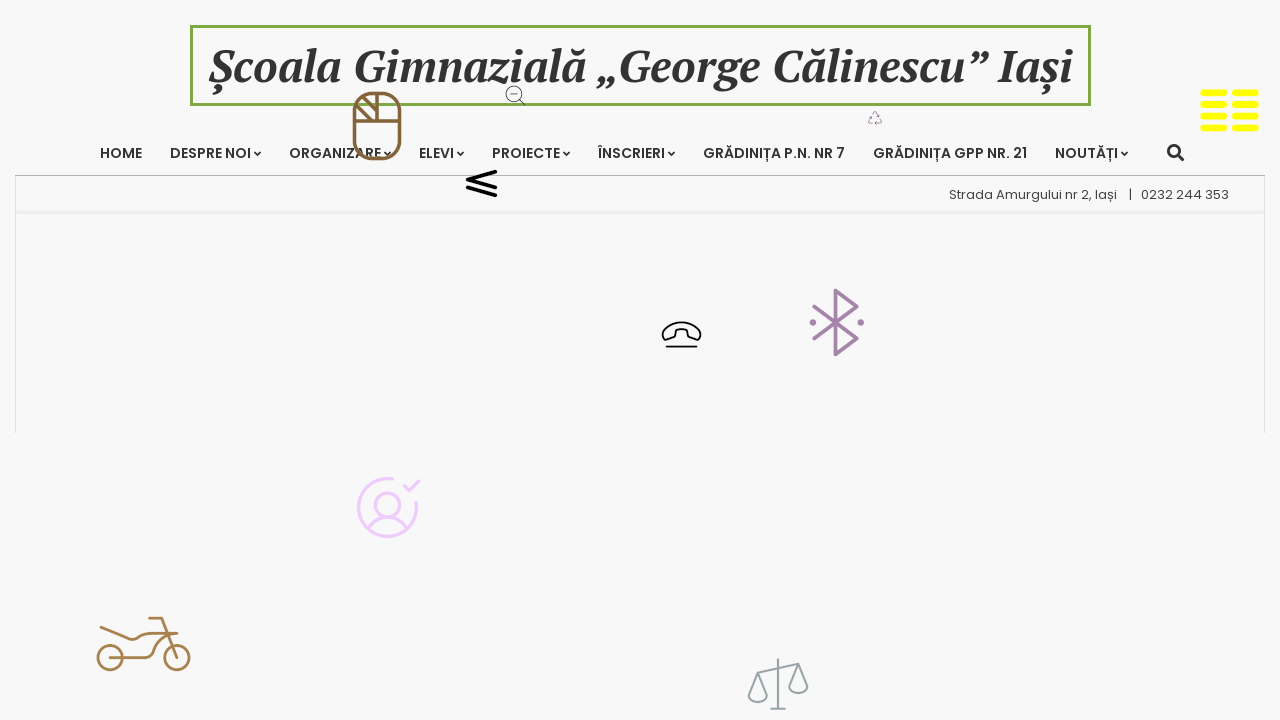 The width and height of the screenshot is (1280, 720). Describe the element at coordinates (387, 507) in the screenshot. I see `verified user profile` at that location.